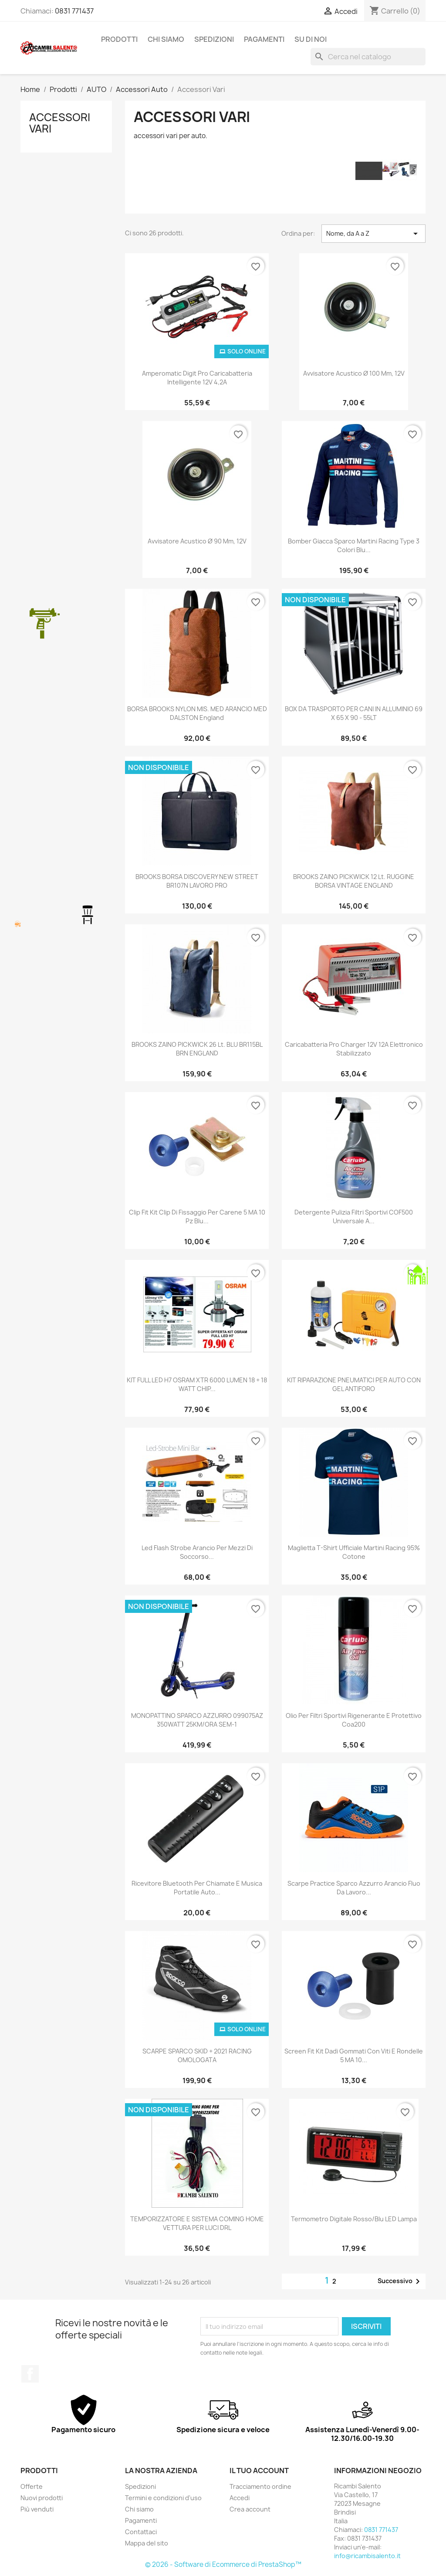  Describe the element at coordinates (44, 623) in the screenshot. I see `select uzi weapon in game inventory` at that location.